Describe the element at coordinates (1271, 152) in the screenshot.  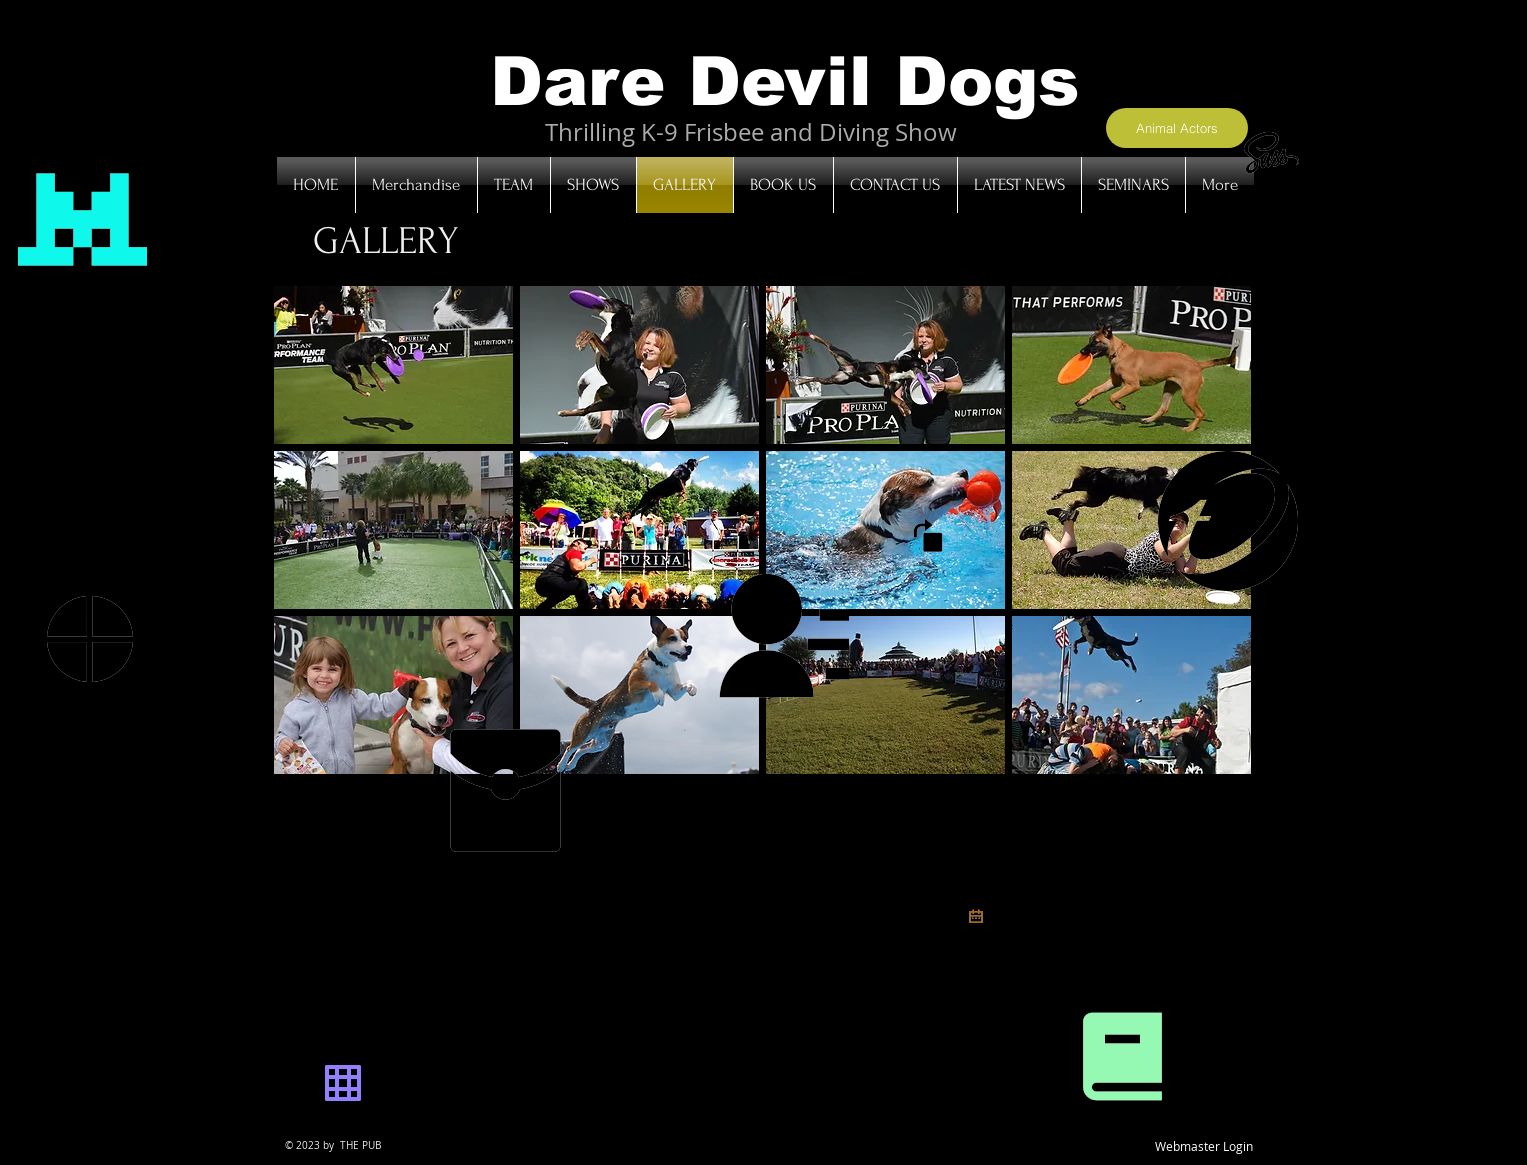
I see `Sass CSS preprocessor logo` at that location.